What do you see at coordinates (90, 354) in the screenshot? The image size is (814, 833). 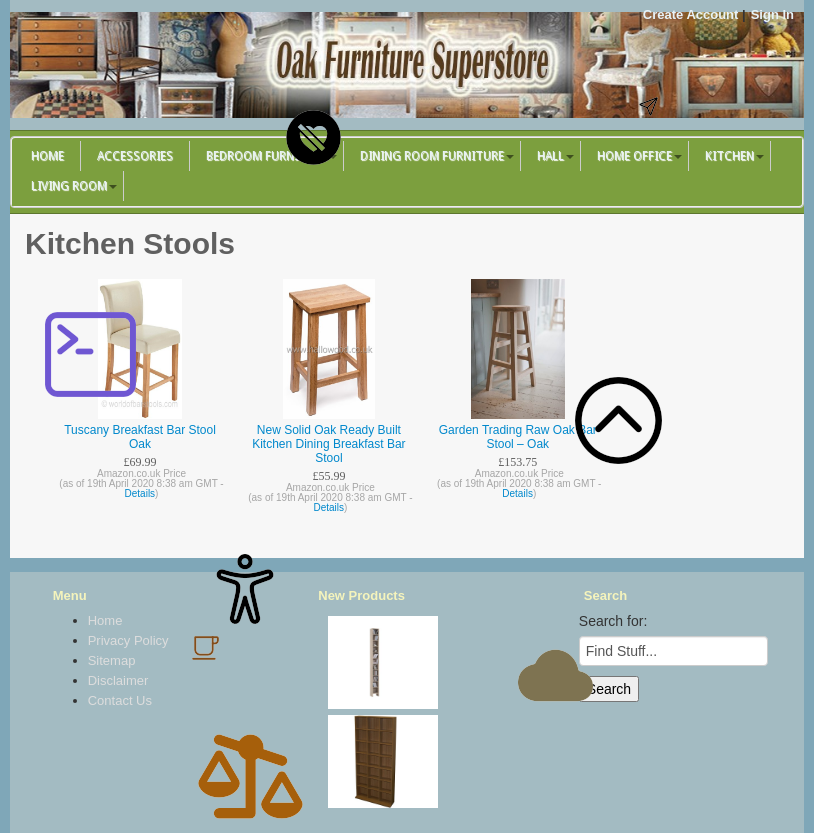 I see `open the command line terminal` at bounding box center [90, 354].